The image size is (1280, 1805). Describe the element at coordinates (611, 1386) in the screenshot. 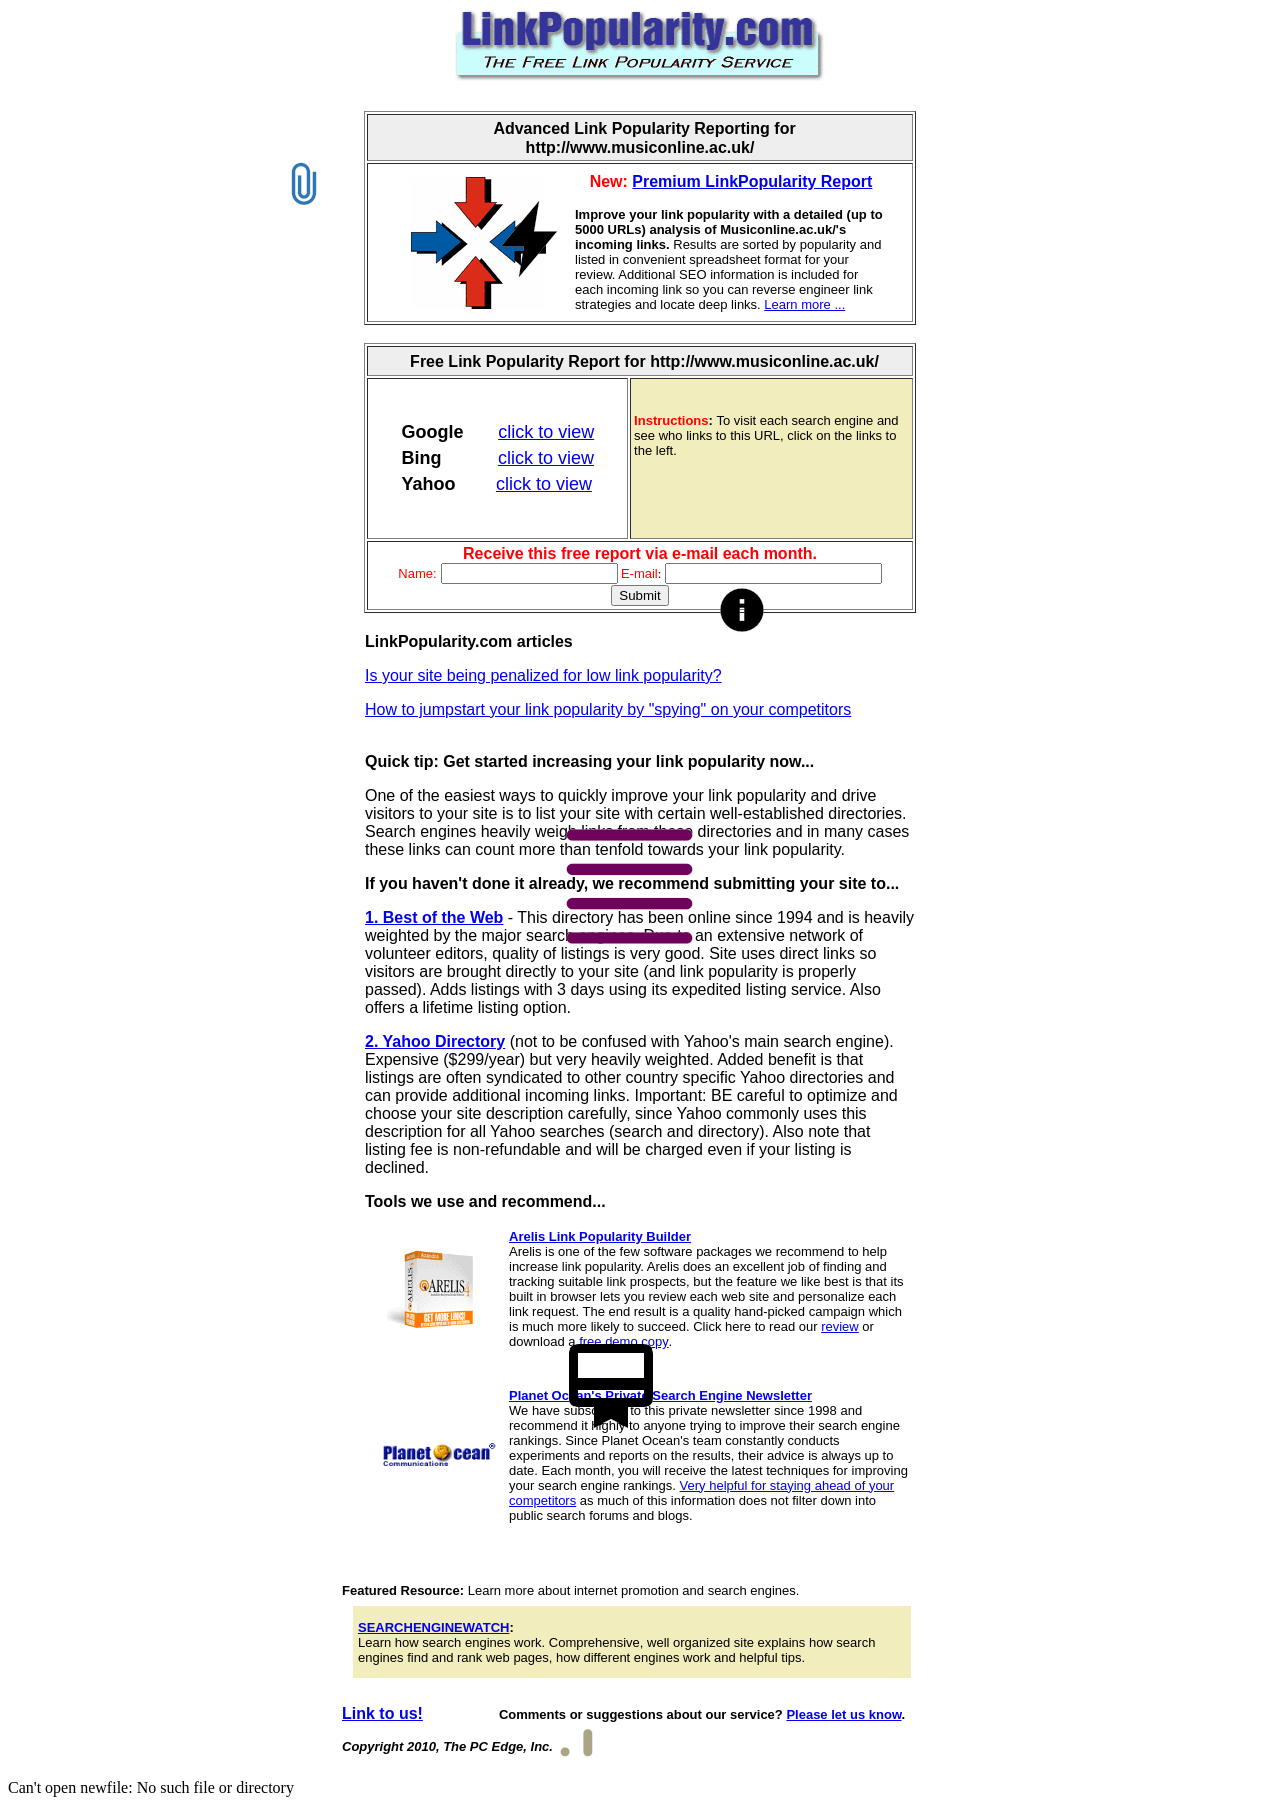

I see `view membership card details` at that location.